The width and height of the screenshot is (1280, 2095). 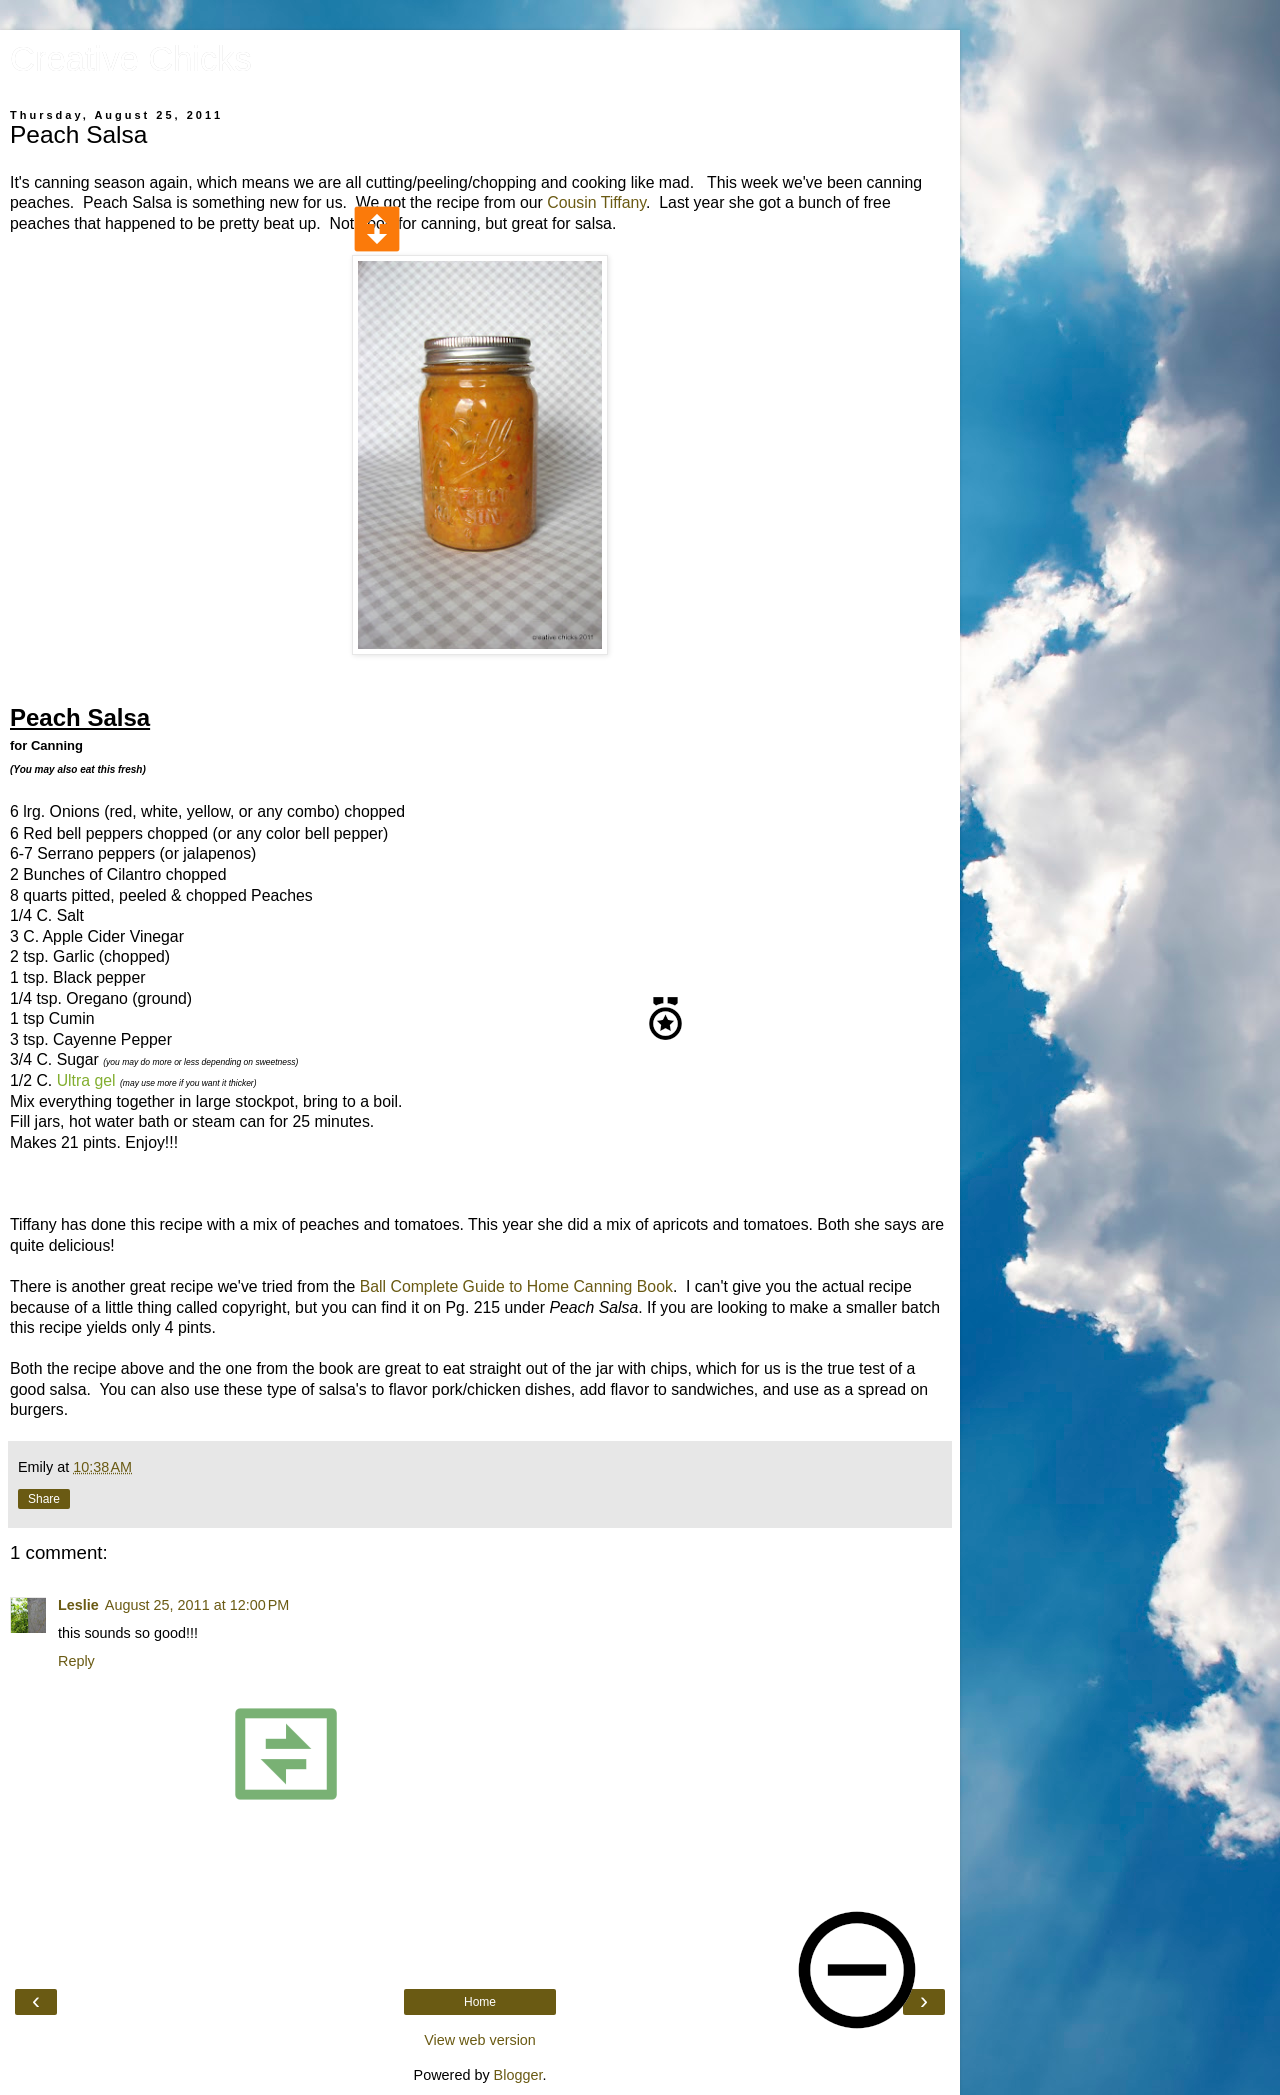 I want to click on remove item from list or selection, so click(x=857, y=1970).